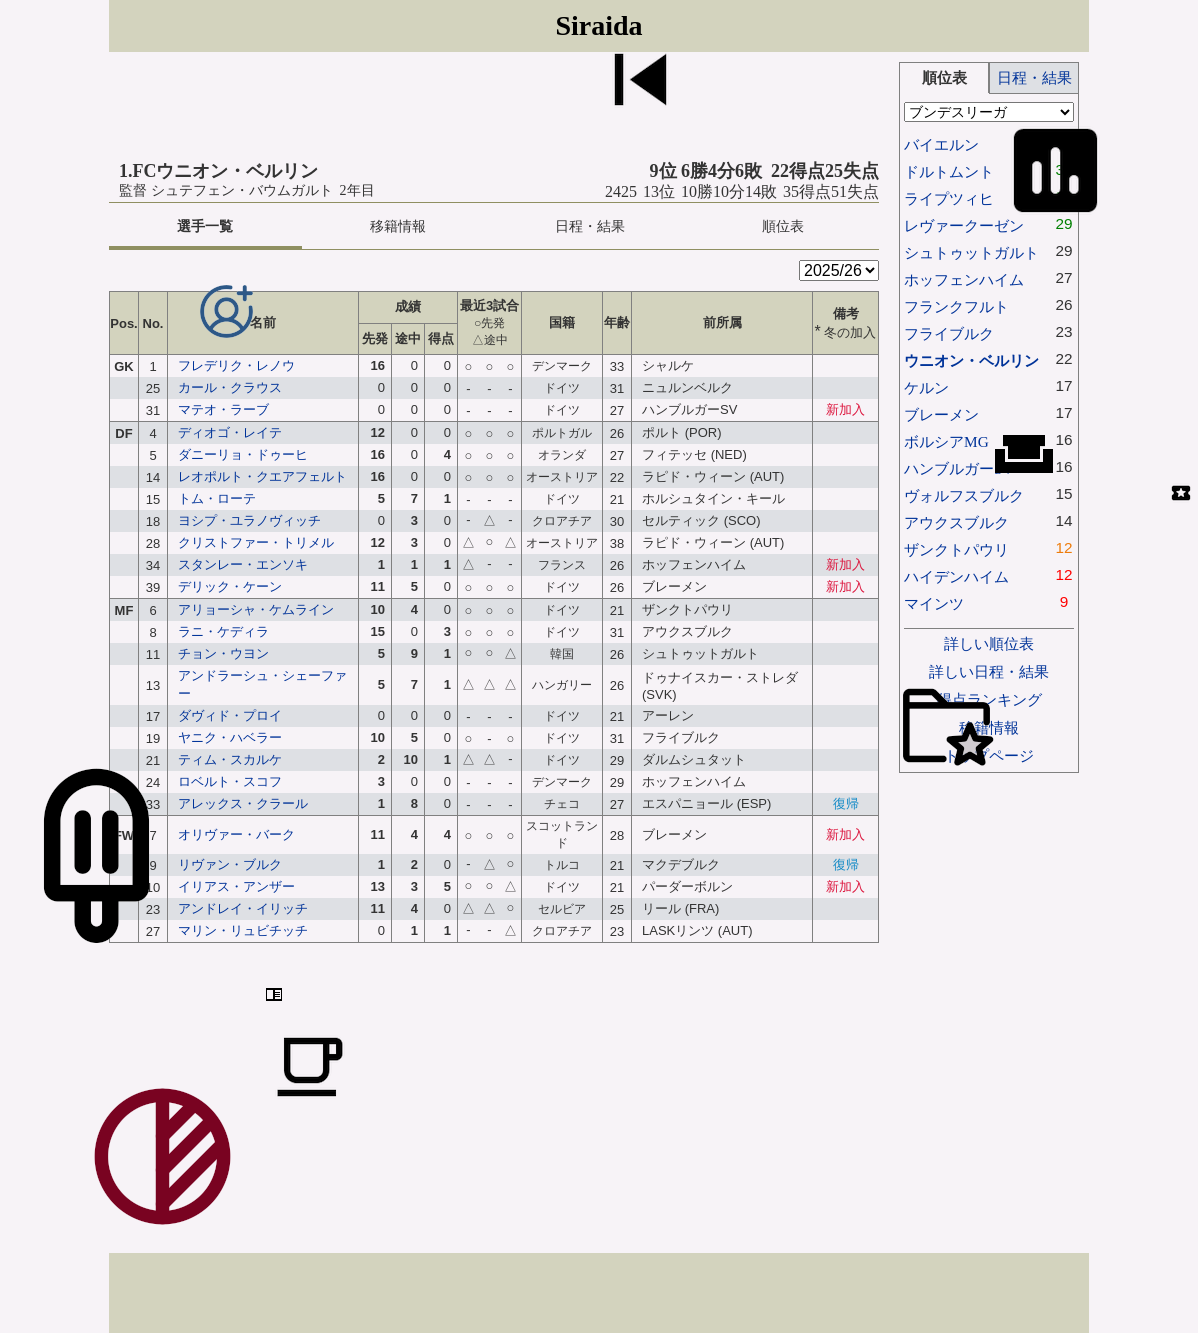  Describe the element at coordinates (1181, 493) in the screenshot. I see `view local events or entertainment` at that location.